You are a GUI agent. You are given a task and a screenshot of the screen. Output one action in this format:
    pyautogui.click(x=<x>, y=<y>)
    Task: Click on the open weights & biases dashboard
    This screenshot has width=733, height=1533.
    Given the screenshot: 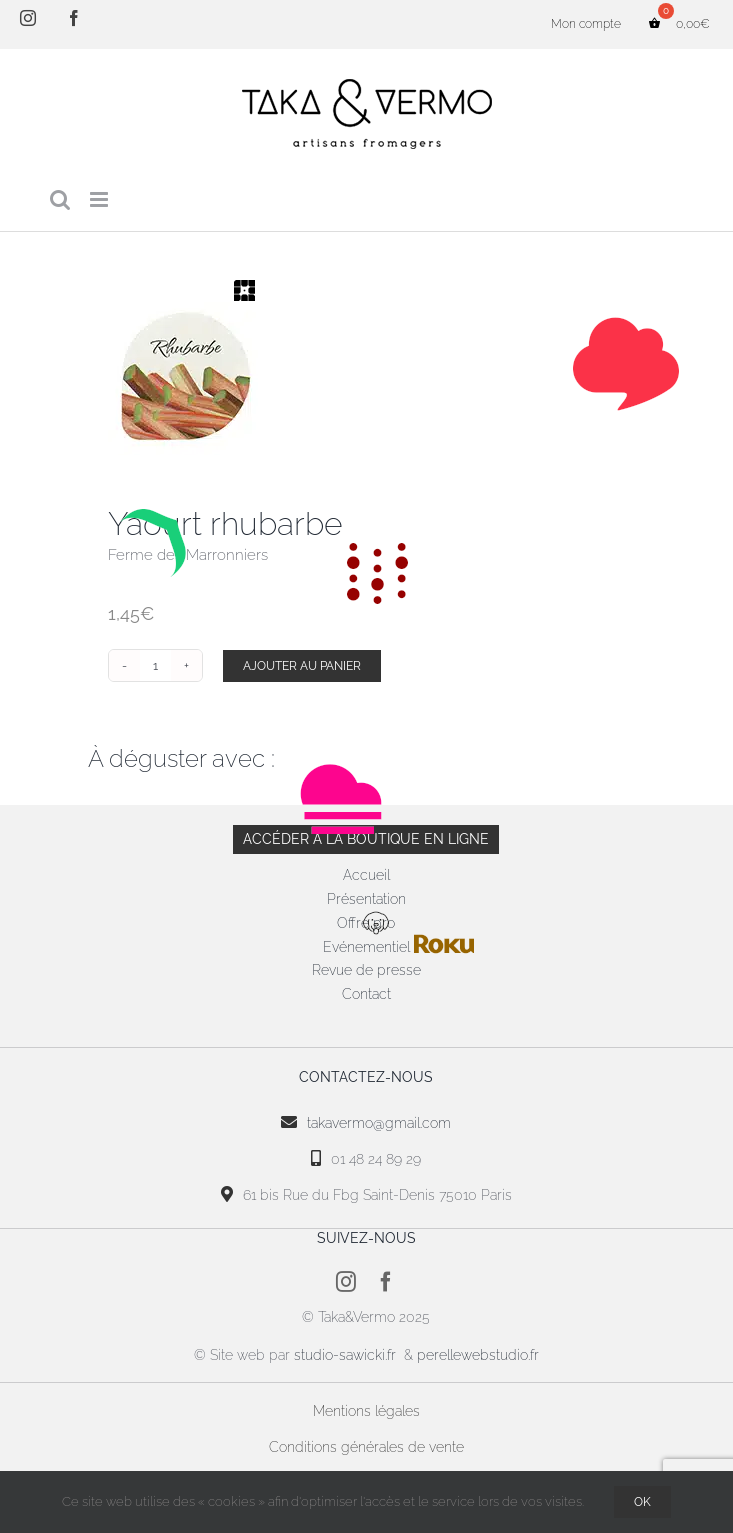 What is the action you would take?
    pyautogui.click(x=377, y=573)
    